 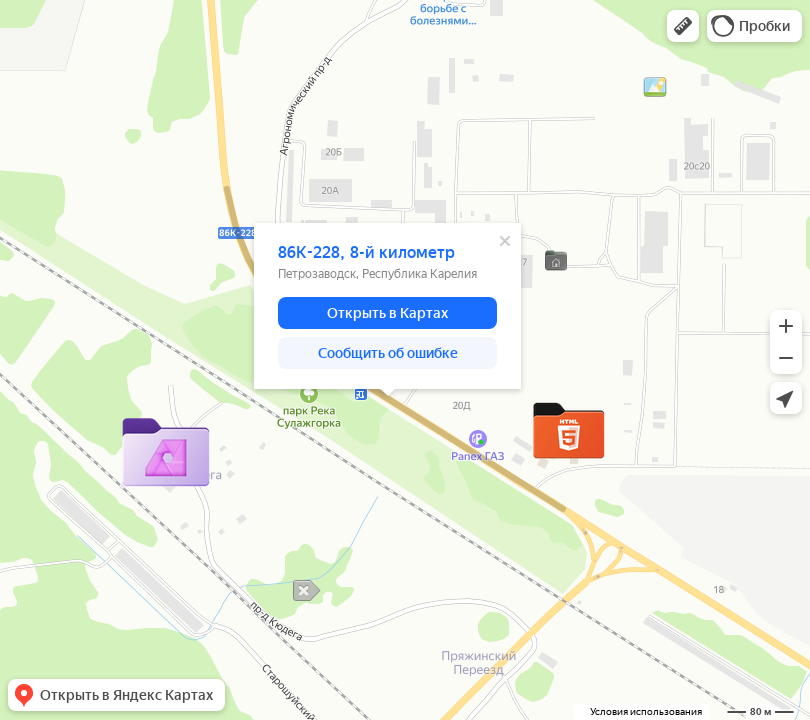 I want to click on access your home folder, so click(x=556, y=260).